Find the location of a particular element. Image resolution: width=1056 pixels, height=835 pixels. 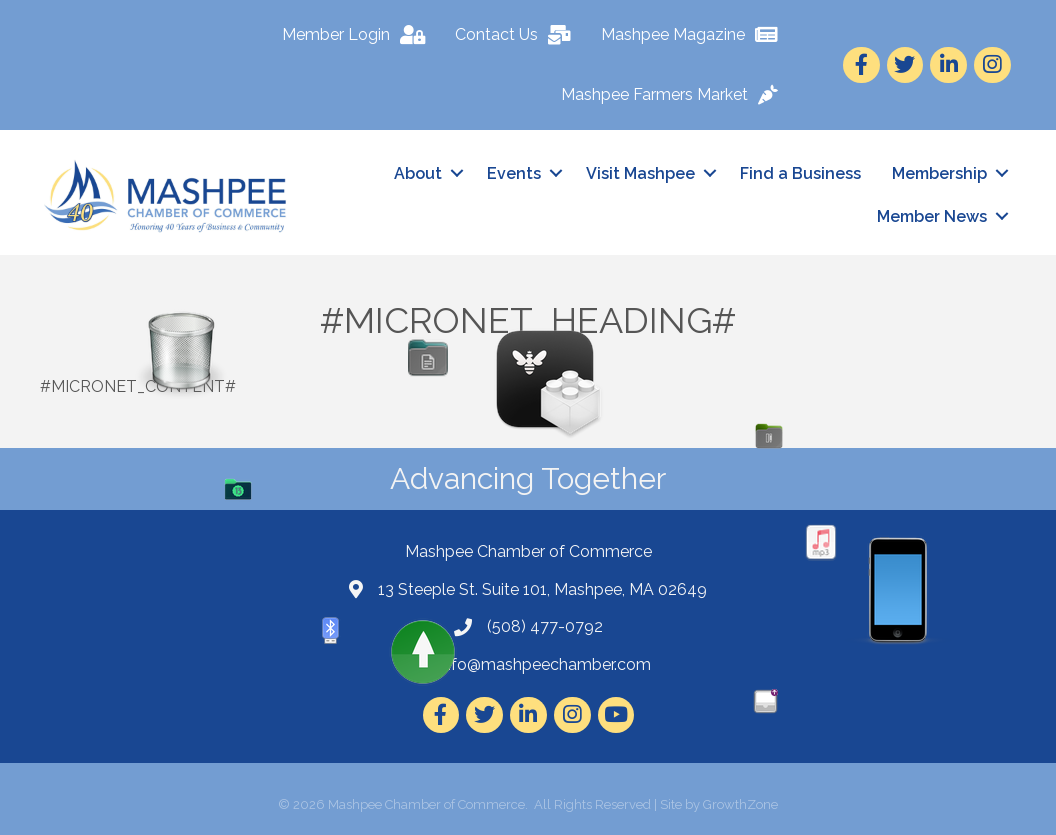

access your templates folder is located at coordinates (769, 436).